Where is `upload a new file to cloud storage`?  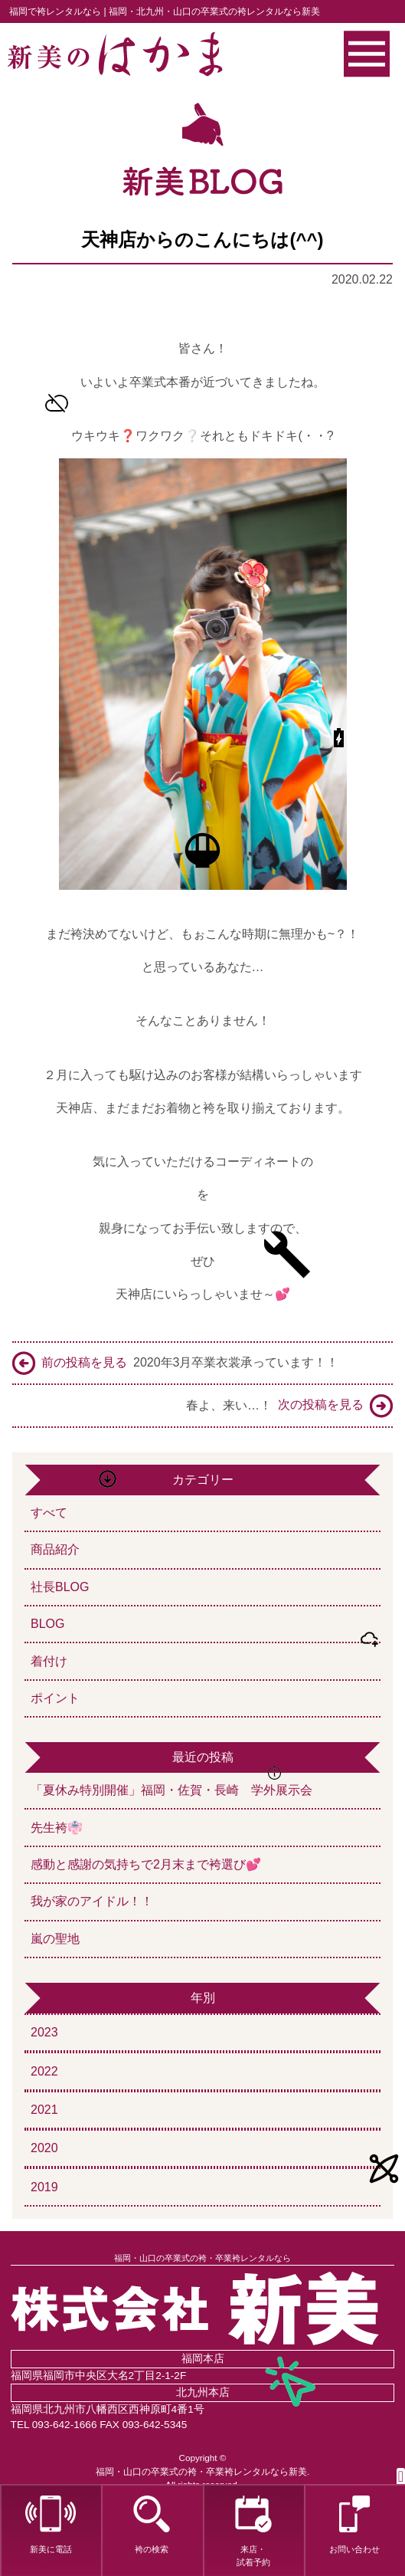
upload a new file to cloud storage is located at coordinates (369, 1638).